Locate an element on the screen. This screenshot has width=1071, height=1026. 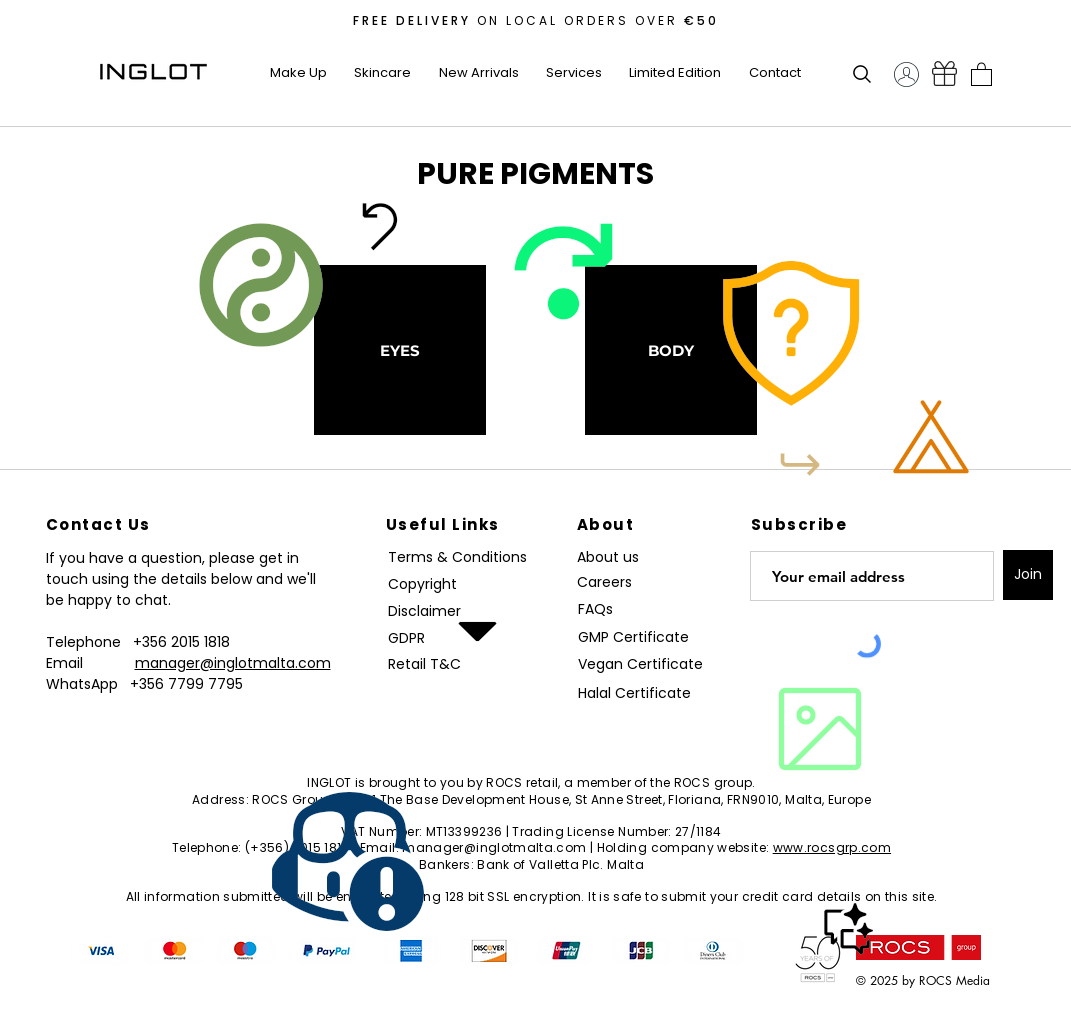
unknown or unverified workspace security status is located at coordinates (790, 333).